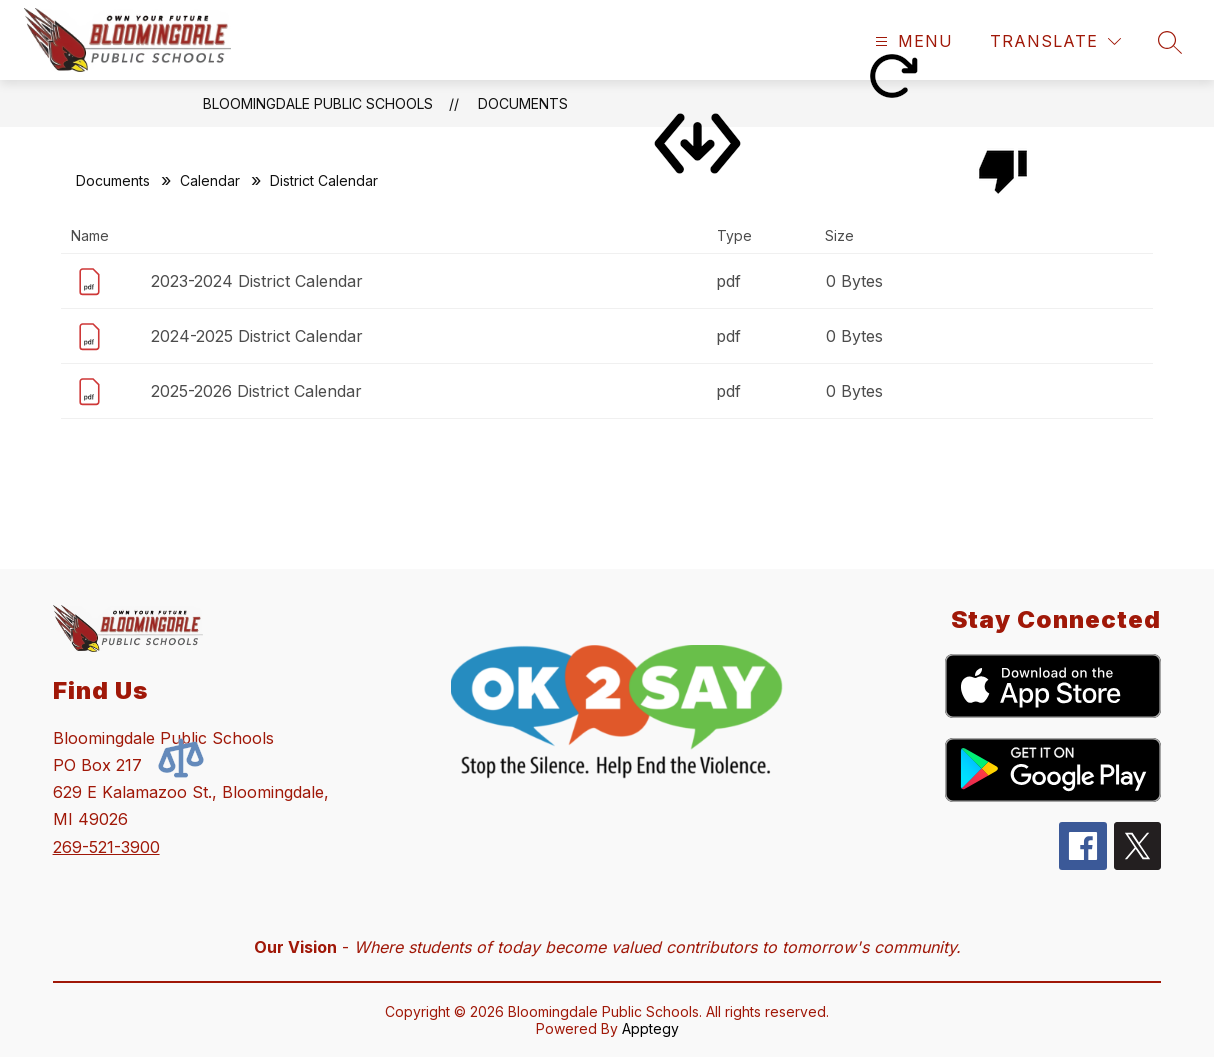  What do you see at coordinates (892, 76) in the screenshot?
I see `refresh or reload content` at bounding box center [892, 76].